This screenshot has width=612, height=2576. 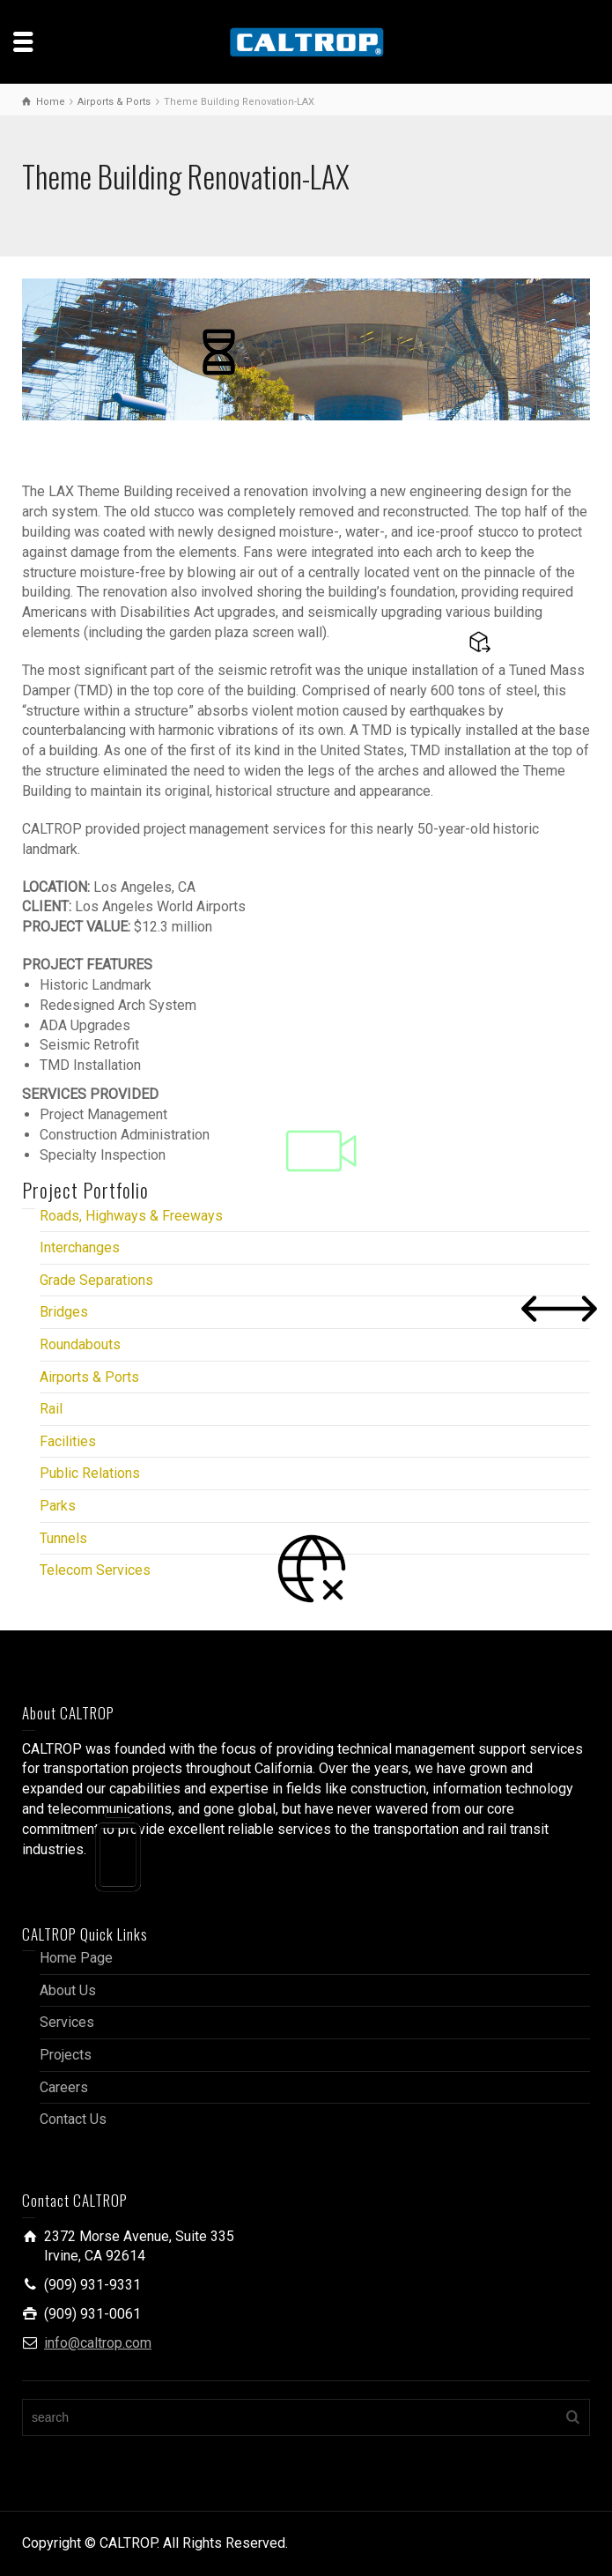 I want to click on disconnect from the internet, so click(x=312, y=1569).